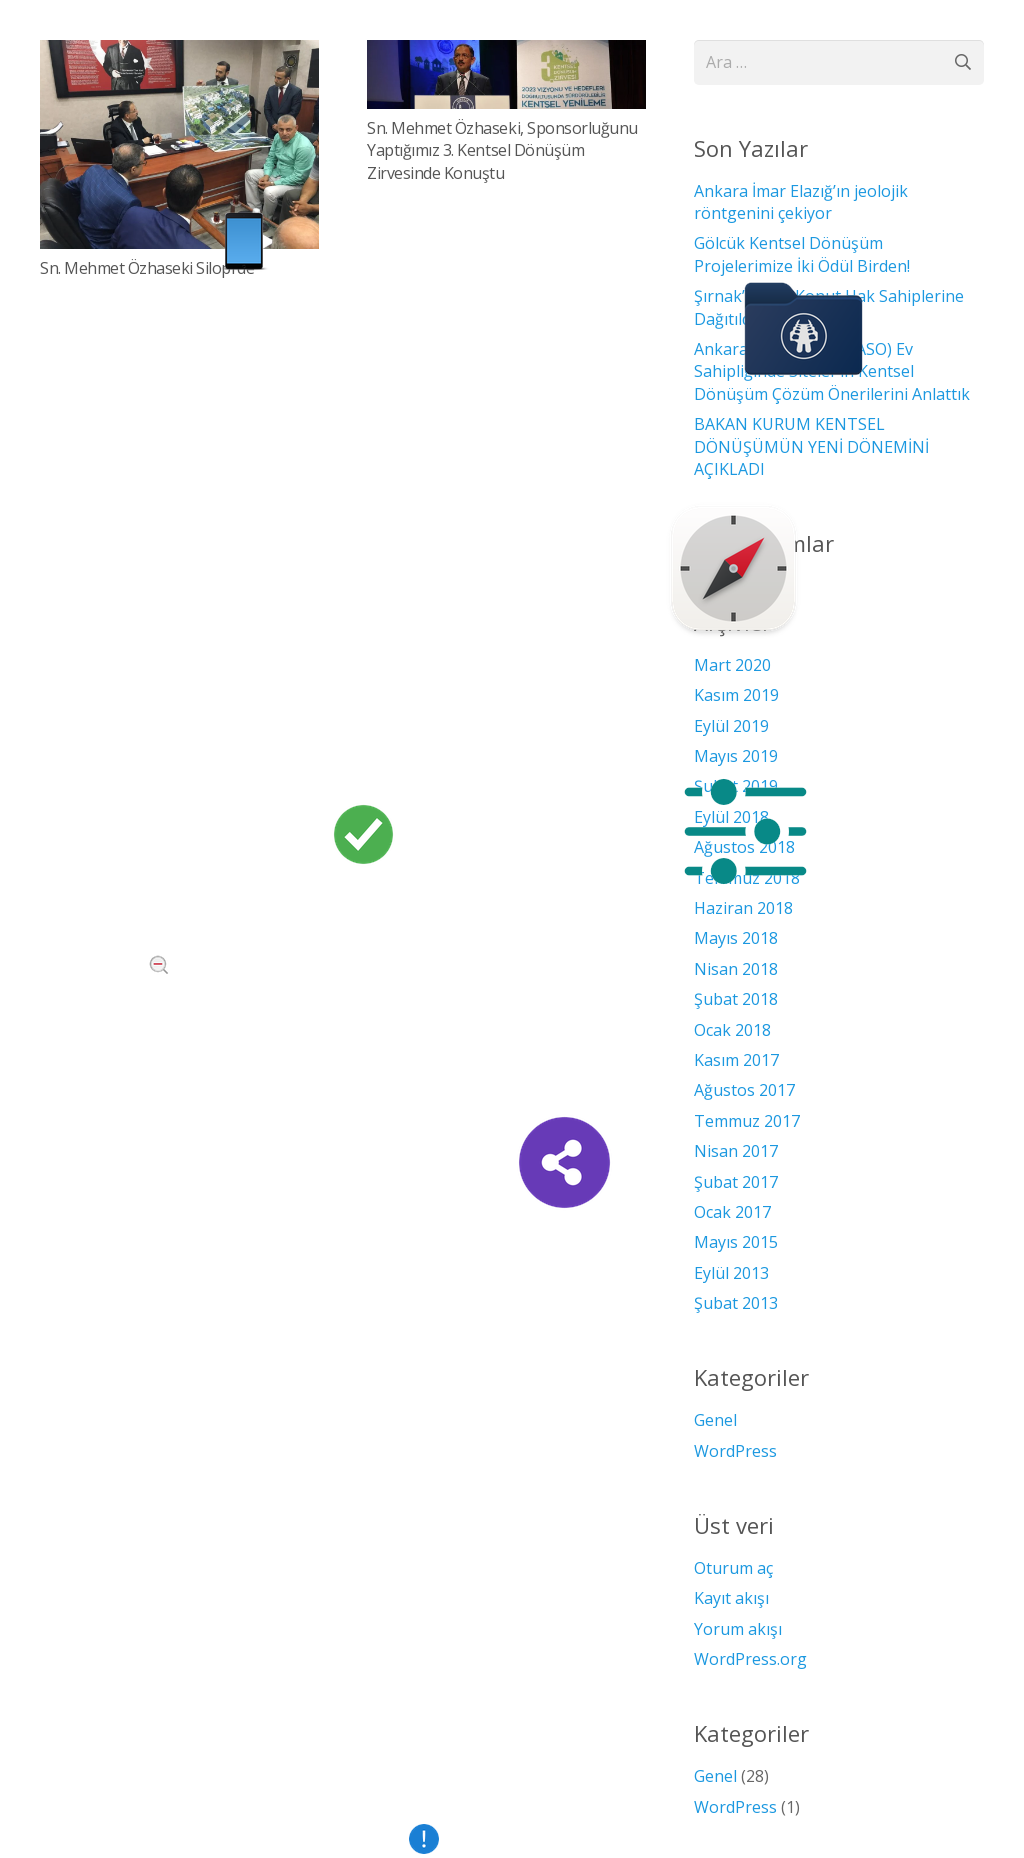  What do you see at coordinates (244, 236) in the screenshot?
I see `iPad Mini 3 device icon in system settings` at bounding box center [244, 236].